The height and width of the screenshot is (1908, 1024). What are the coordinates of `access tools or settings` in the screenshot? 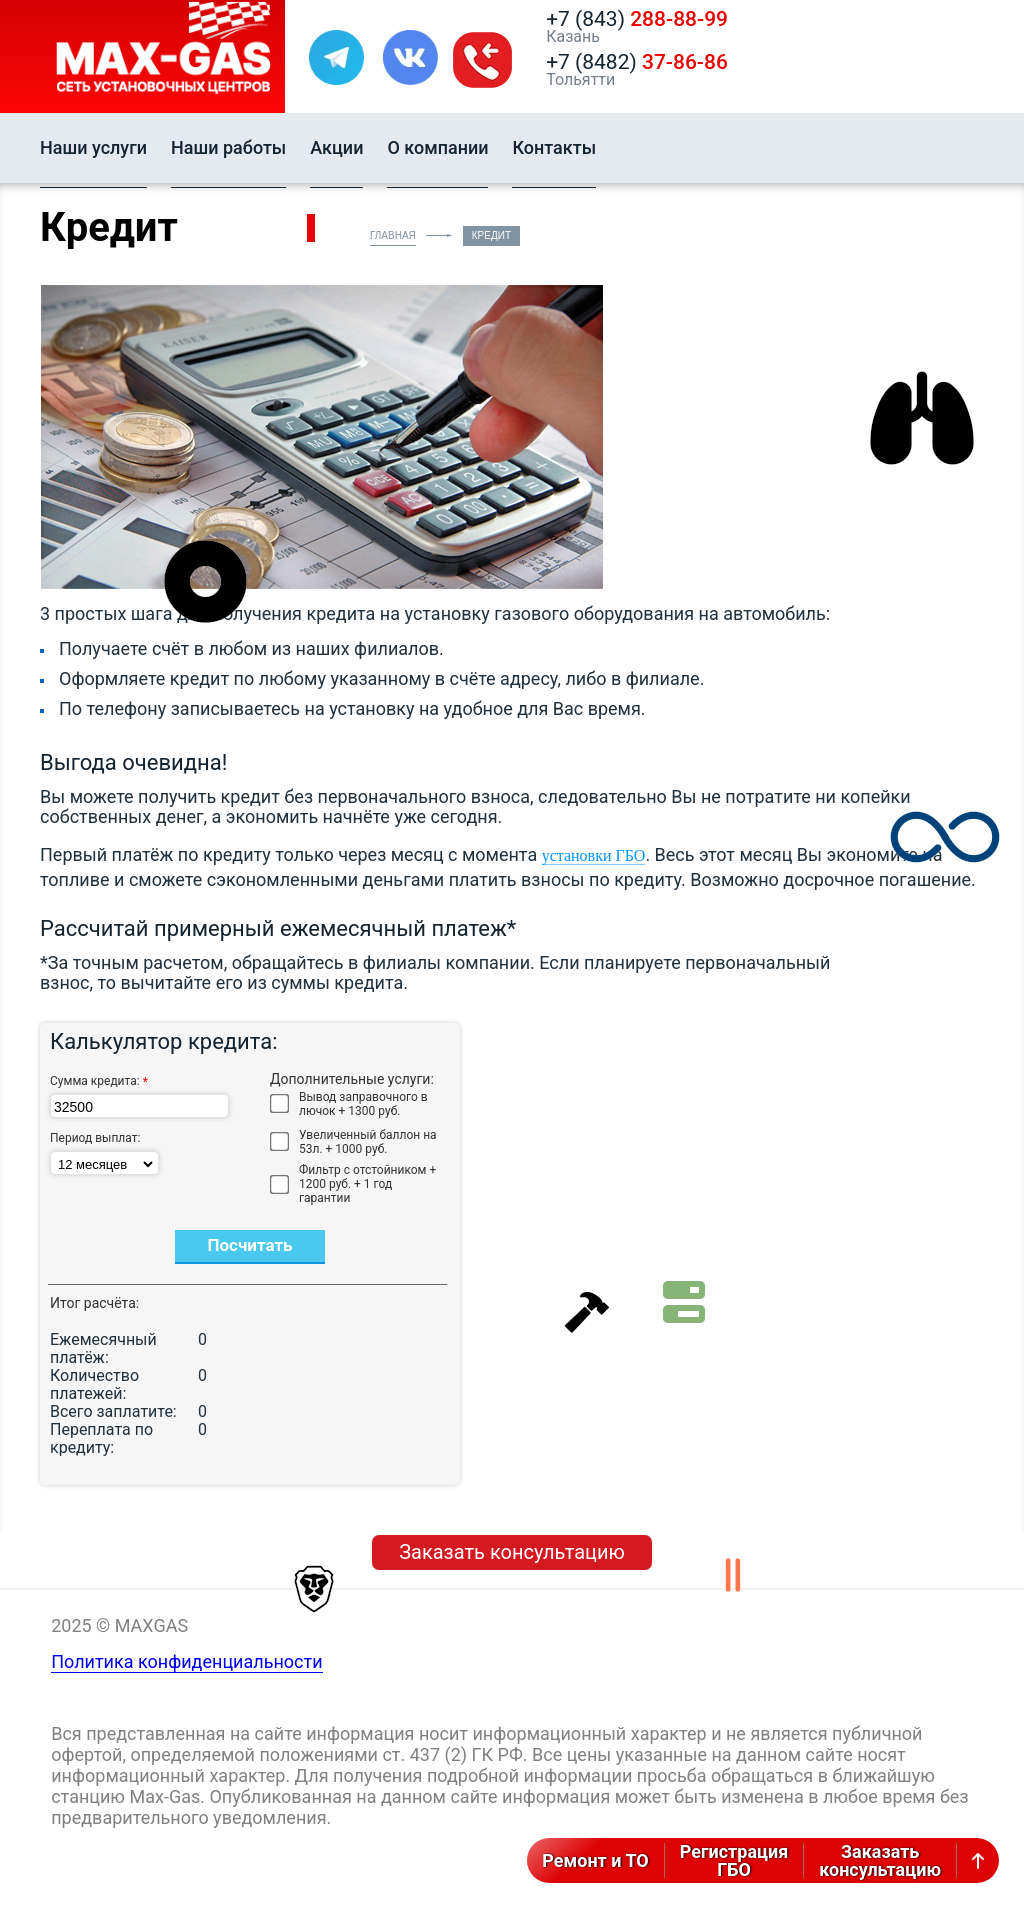 It's located at (587, 1312).